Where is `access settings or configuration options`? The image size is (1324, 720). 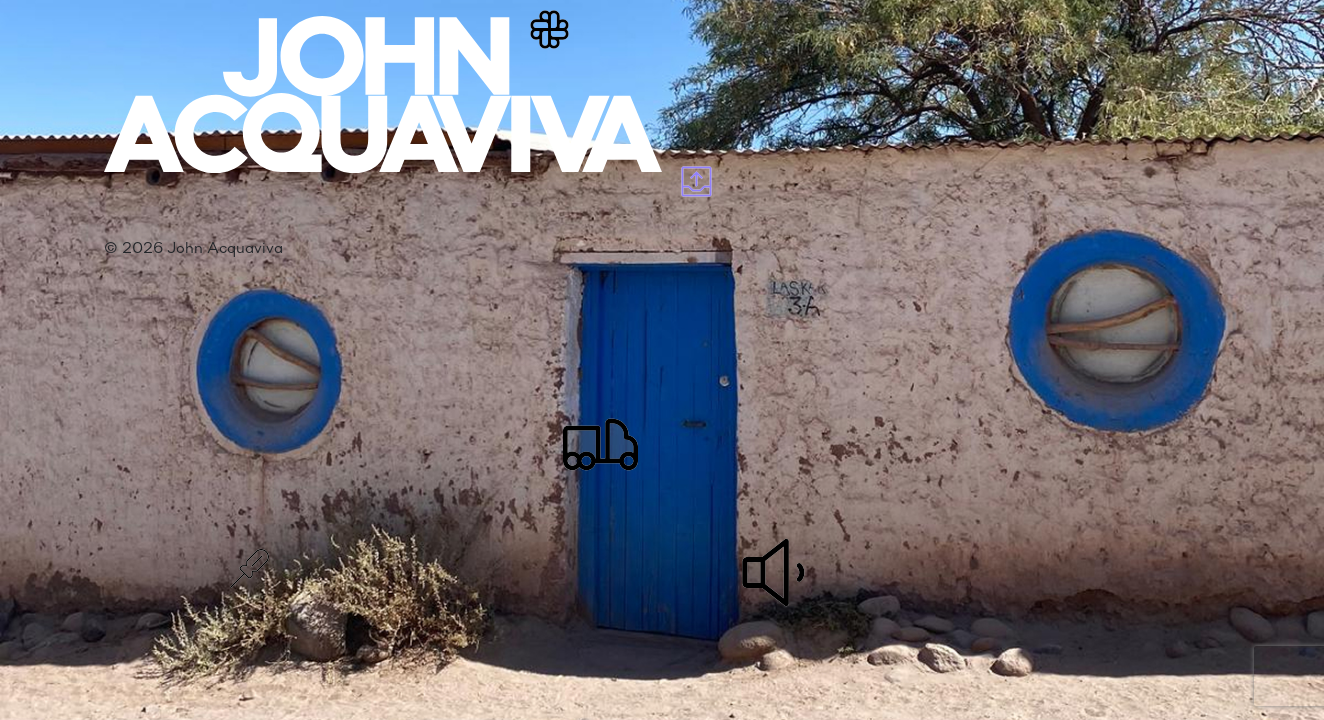 access settings or configuration options is located at coordinates (249, 568).